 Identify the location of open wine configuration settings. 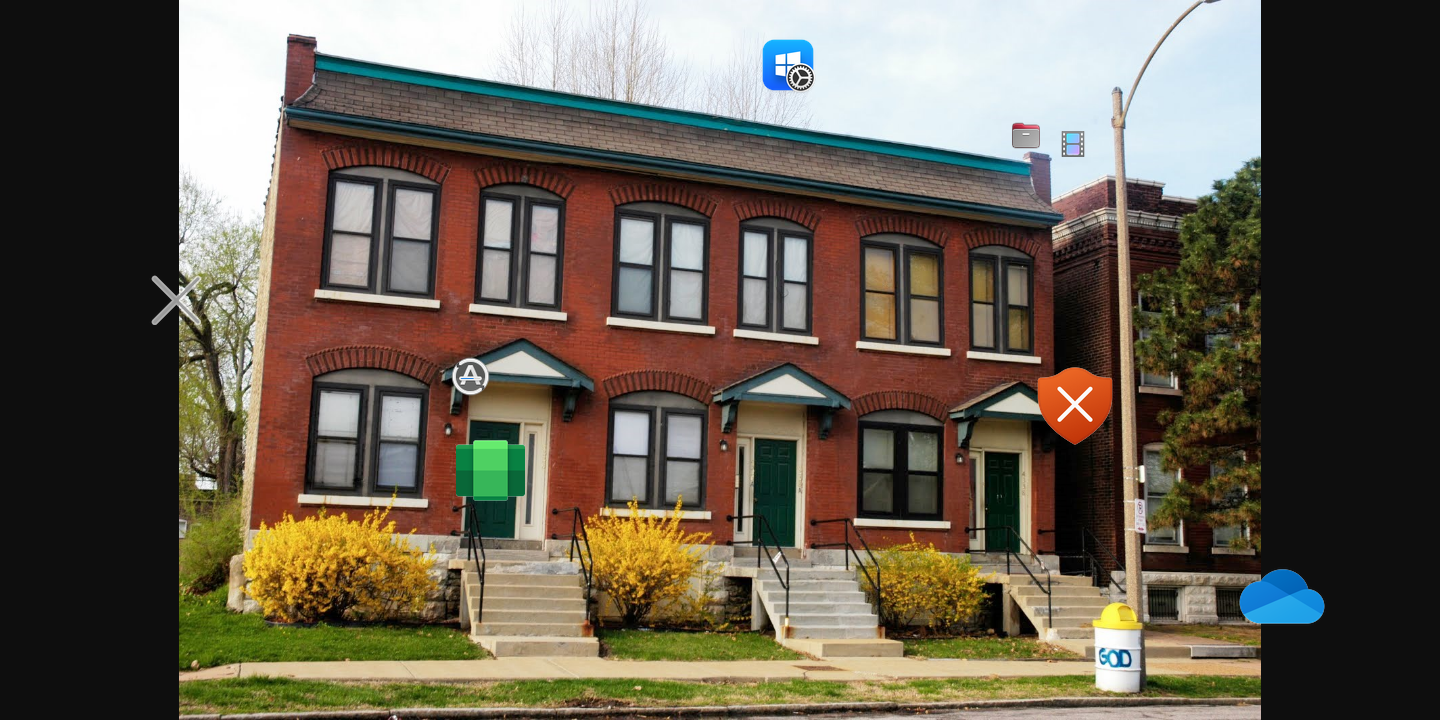
(788, 65).